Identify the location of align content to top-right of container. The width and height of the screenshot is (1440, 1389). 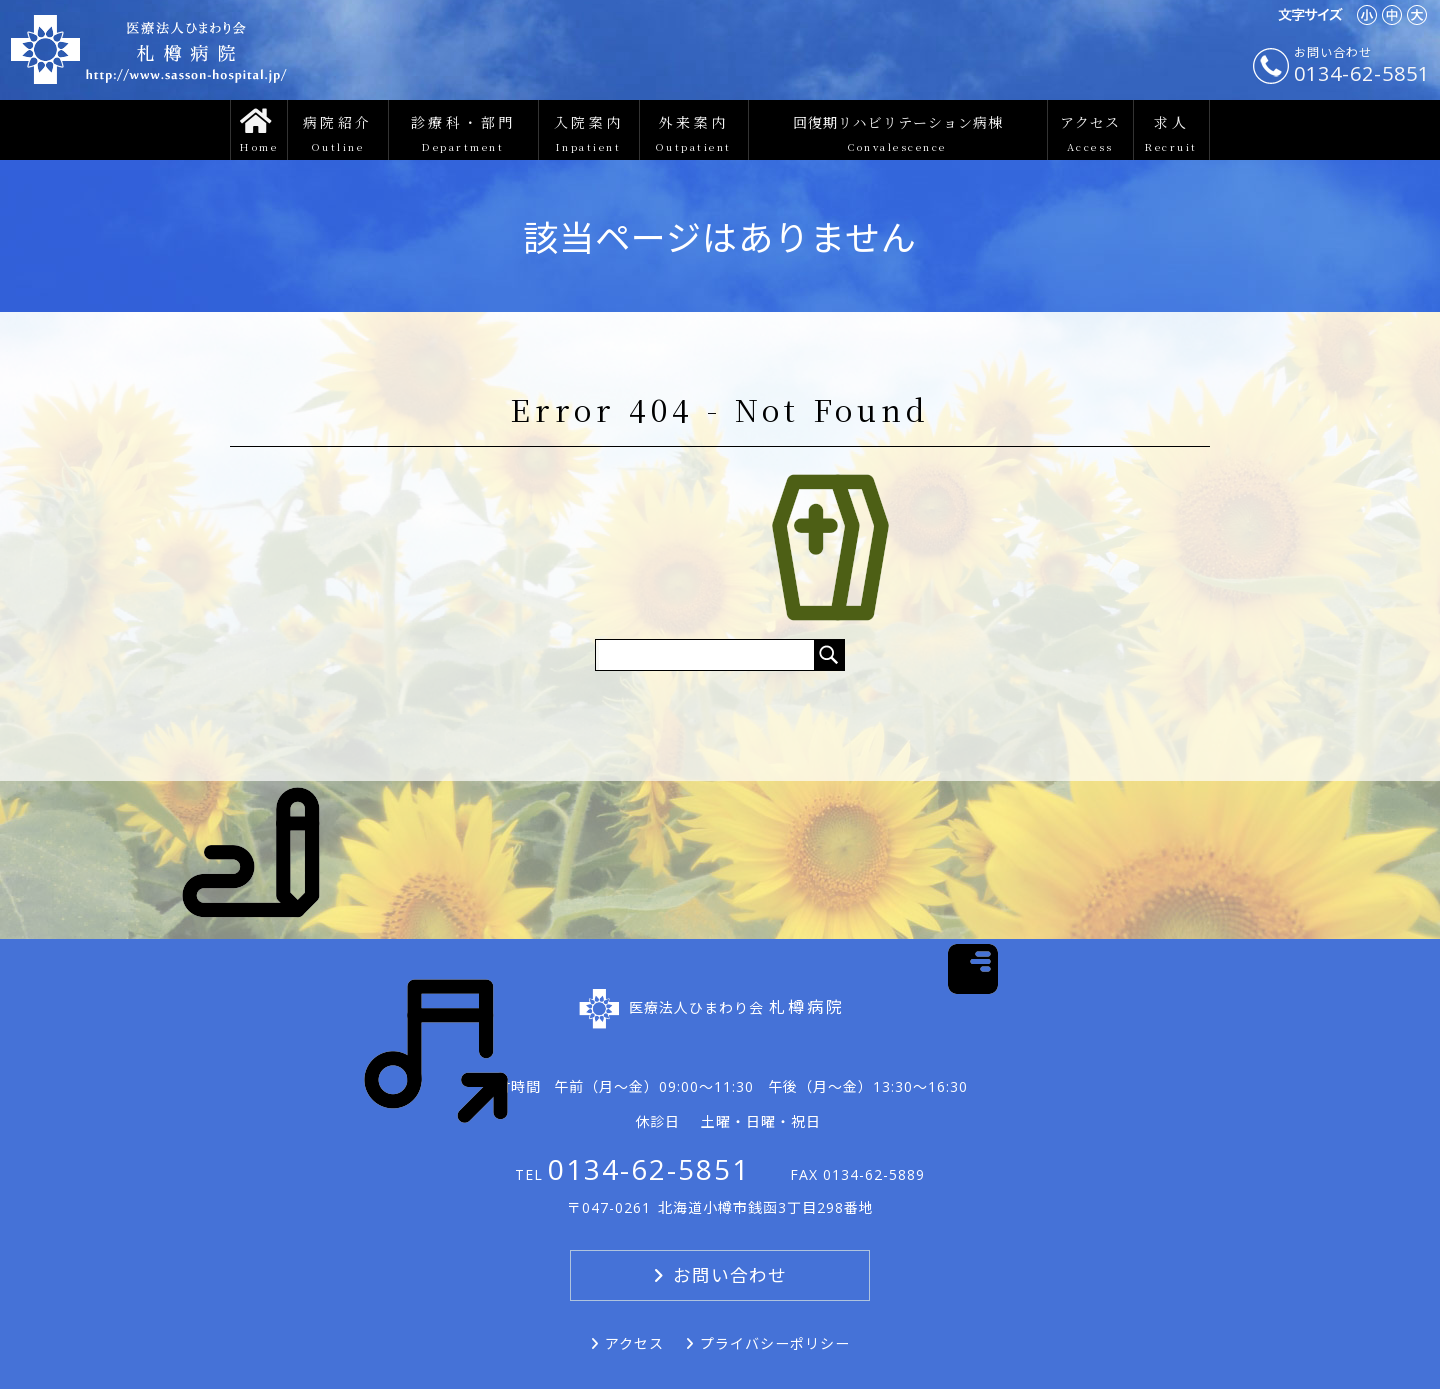
(973, 969).